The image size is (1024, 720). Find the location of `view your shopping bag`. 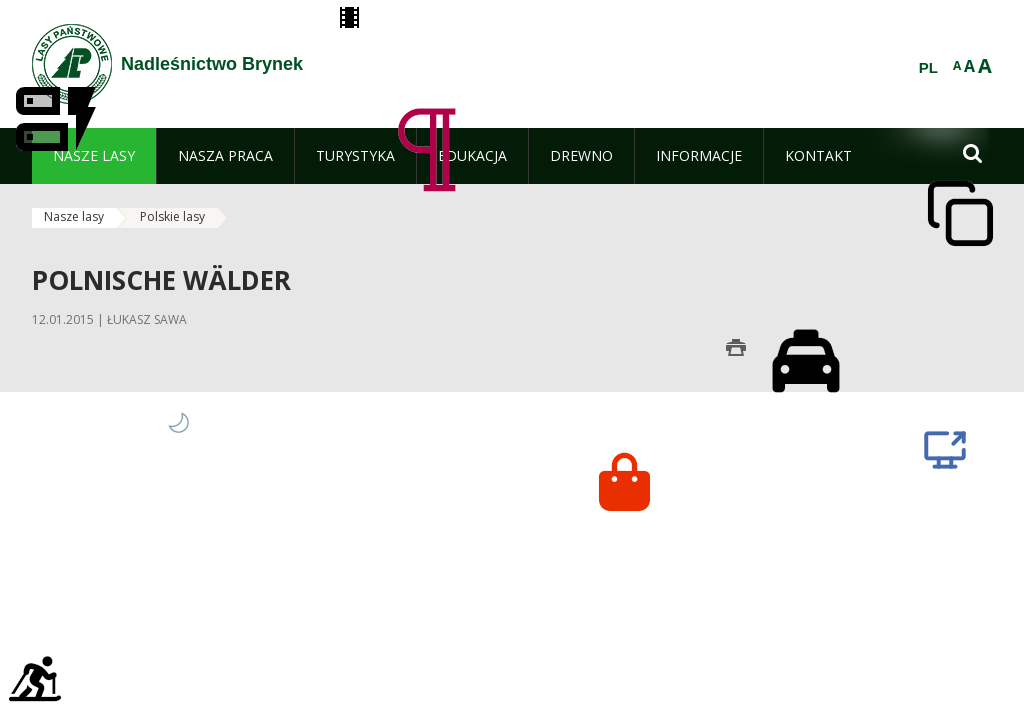

view your shopping bag is located at coordinates (624, 485).